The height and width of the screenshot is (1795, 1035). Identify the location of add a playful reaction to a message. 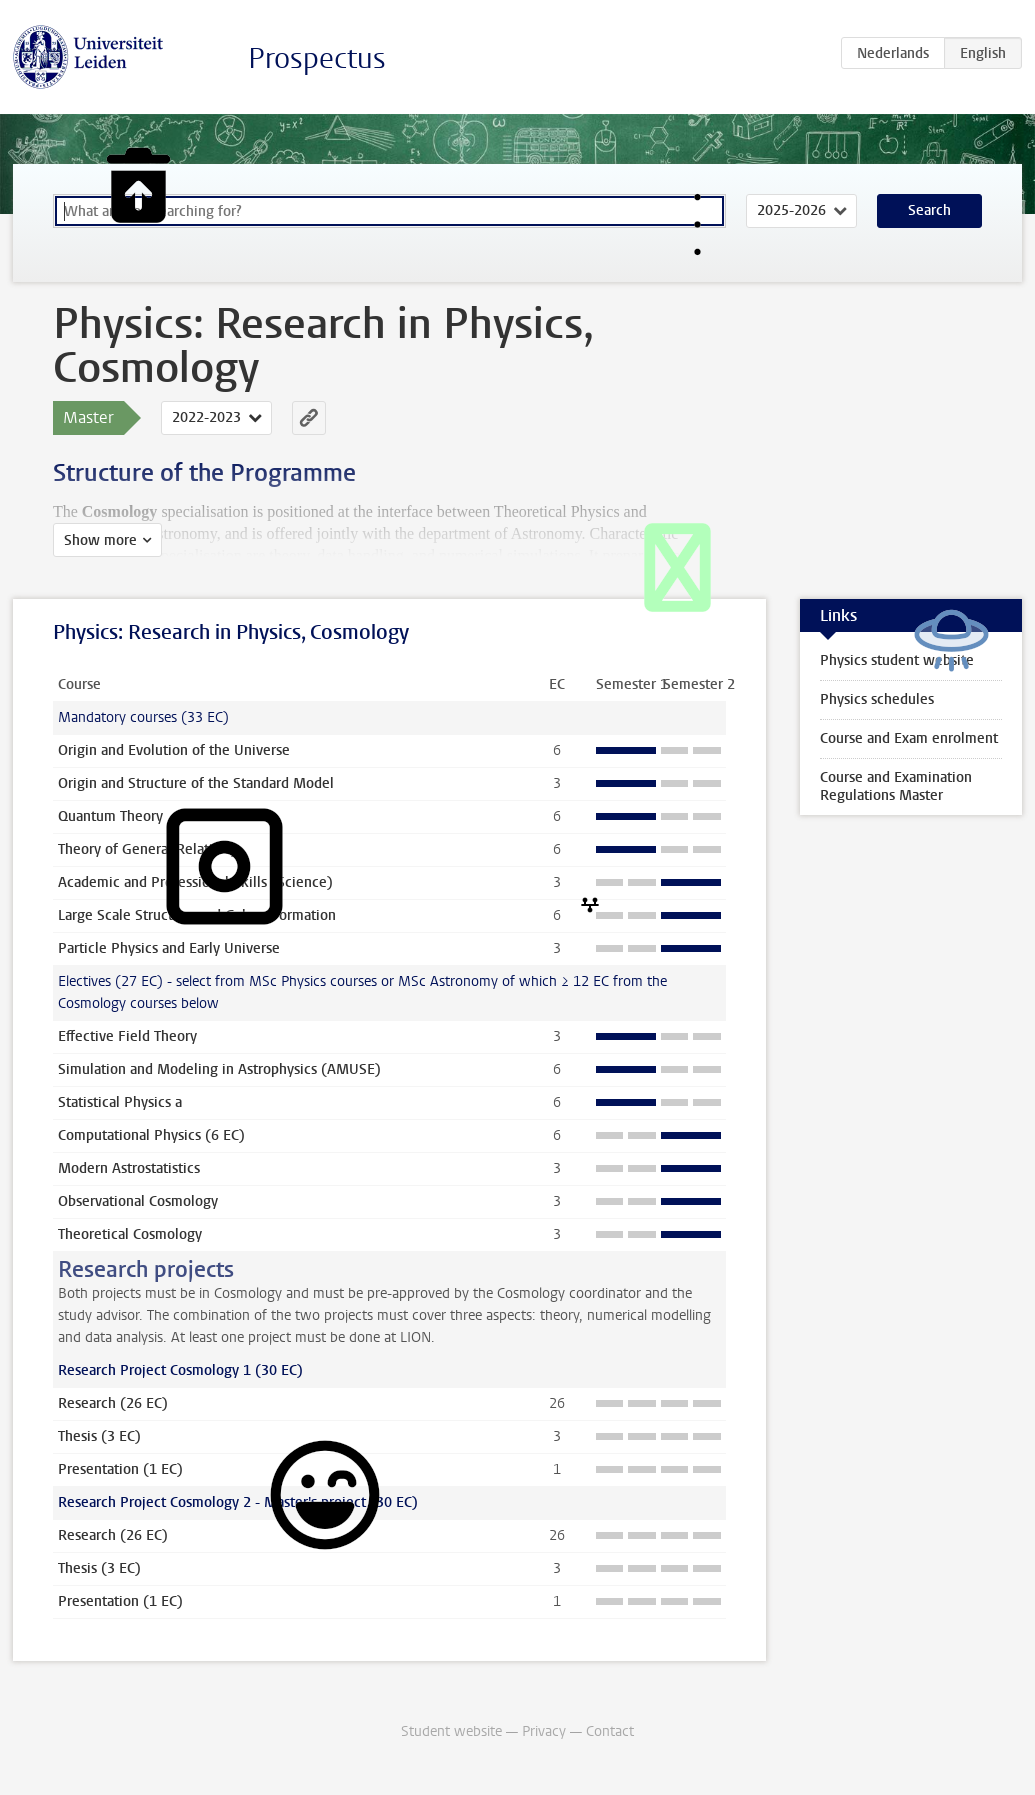
(325, 1495).